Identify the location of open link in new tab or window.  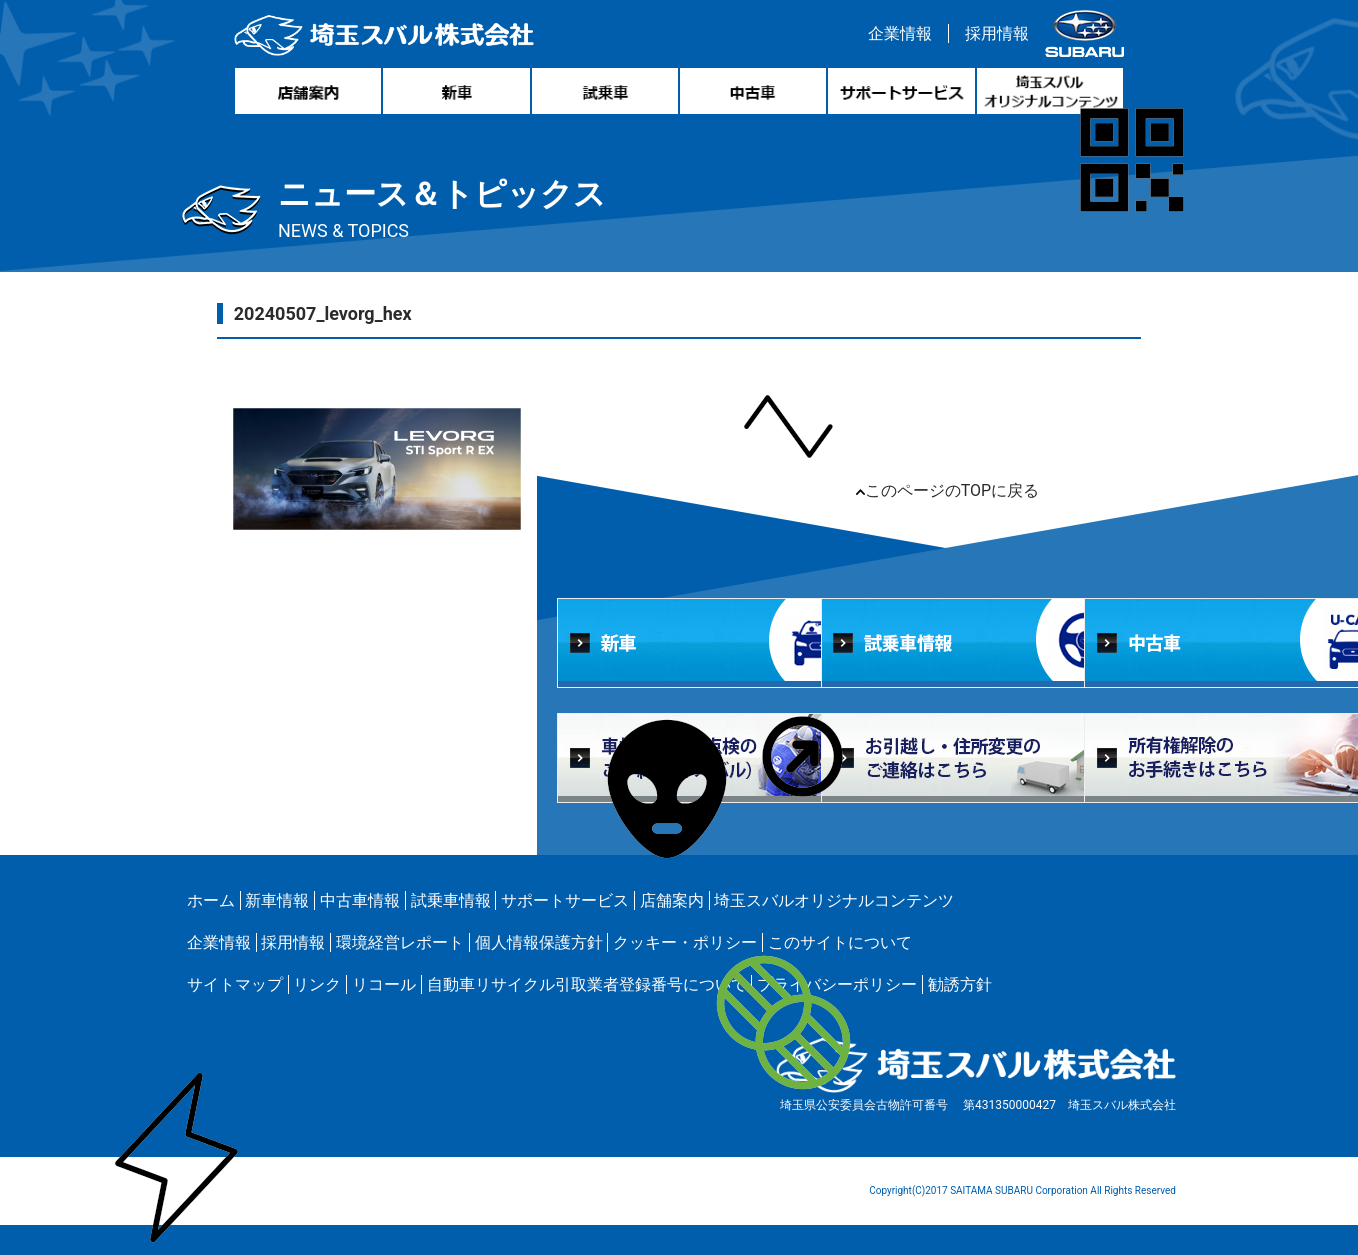
(802, 756).